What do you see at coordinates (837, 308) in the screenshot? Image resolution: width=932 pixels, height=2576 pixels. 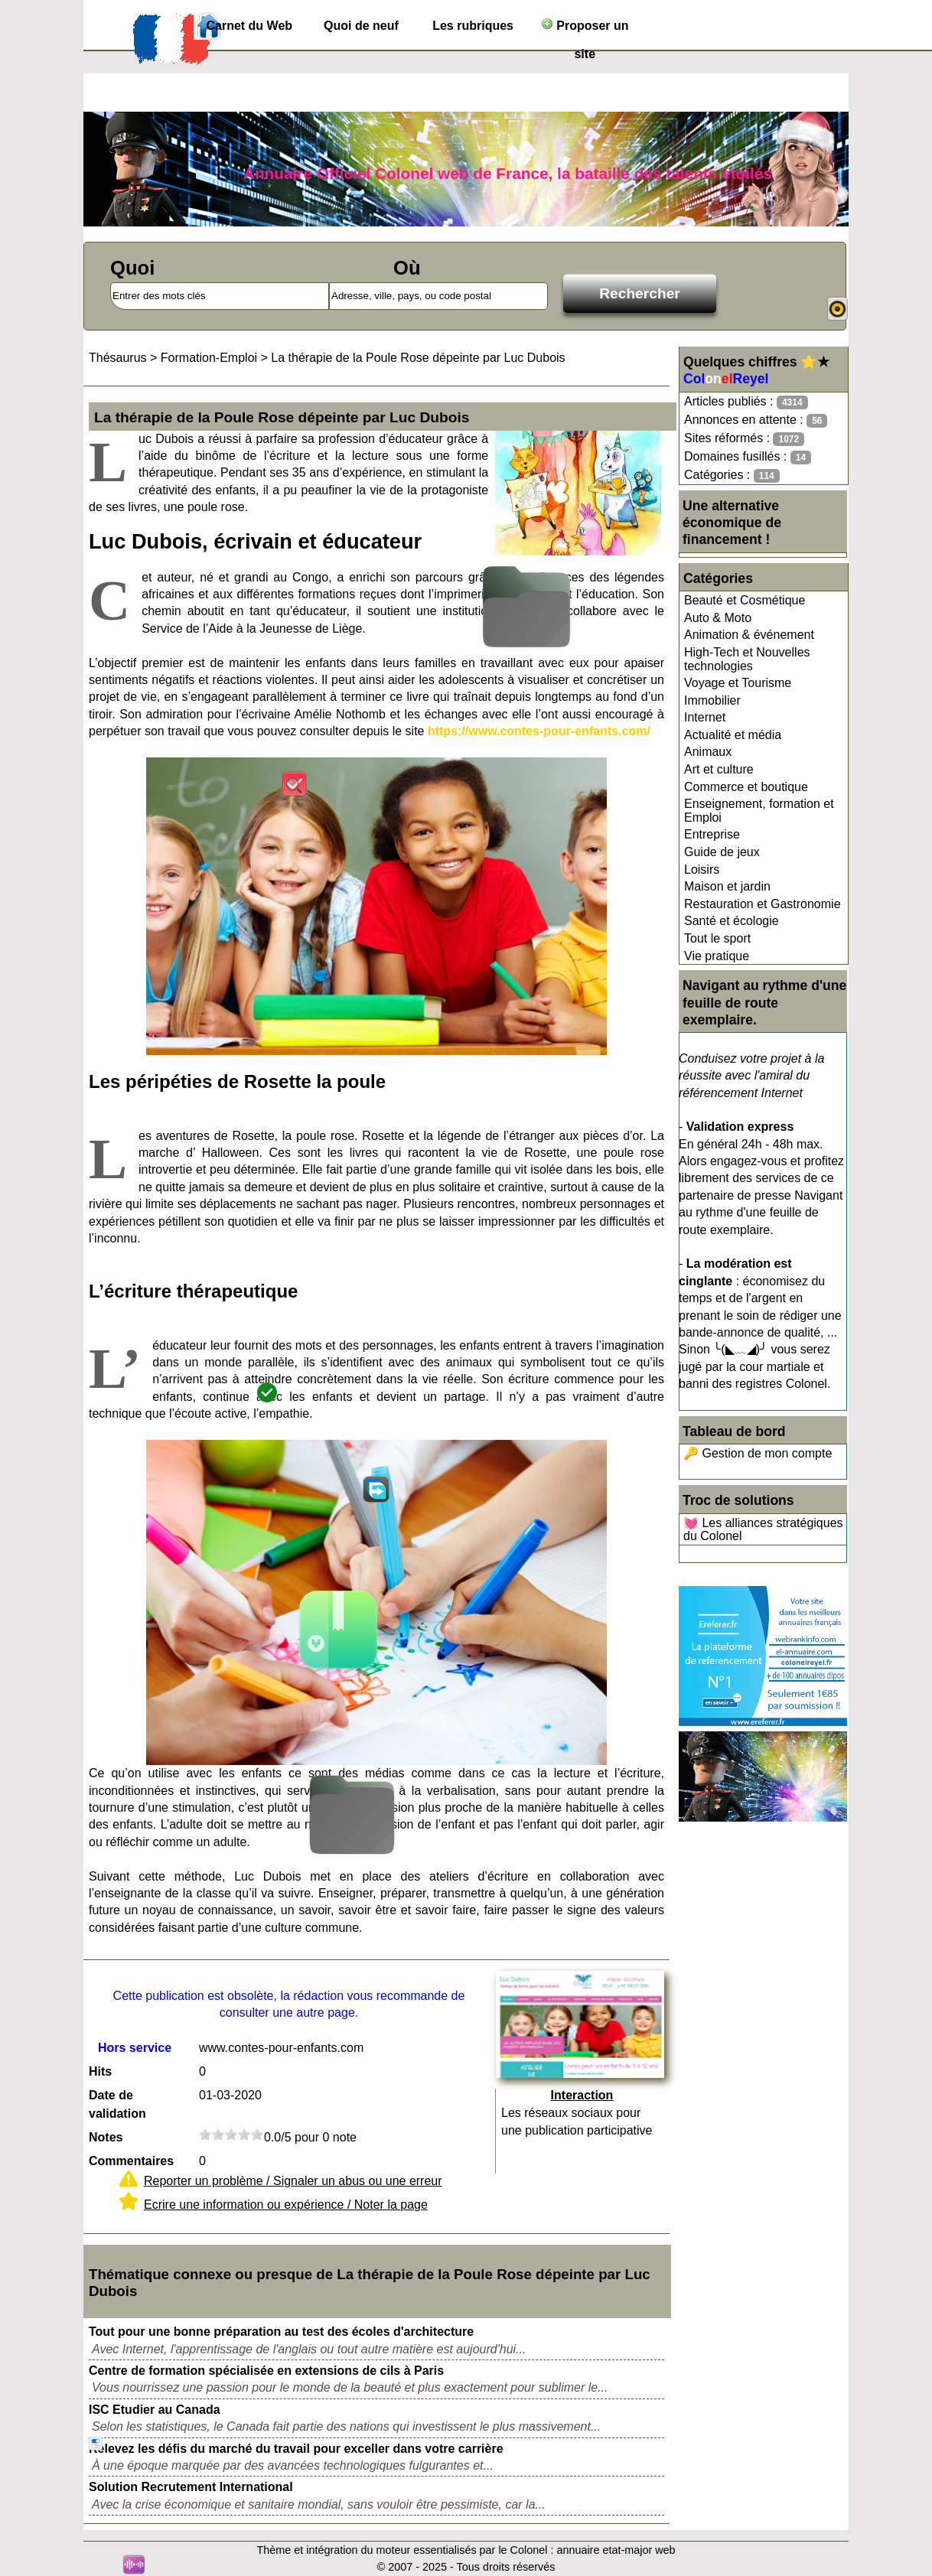 I see `open rhythmbox music player` at bounding box center [837, 308].